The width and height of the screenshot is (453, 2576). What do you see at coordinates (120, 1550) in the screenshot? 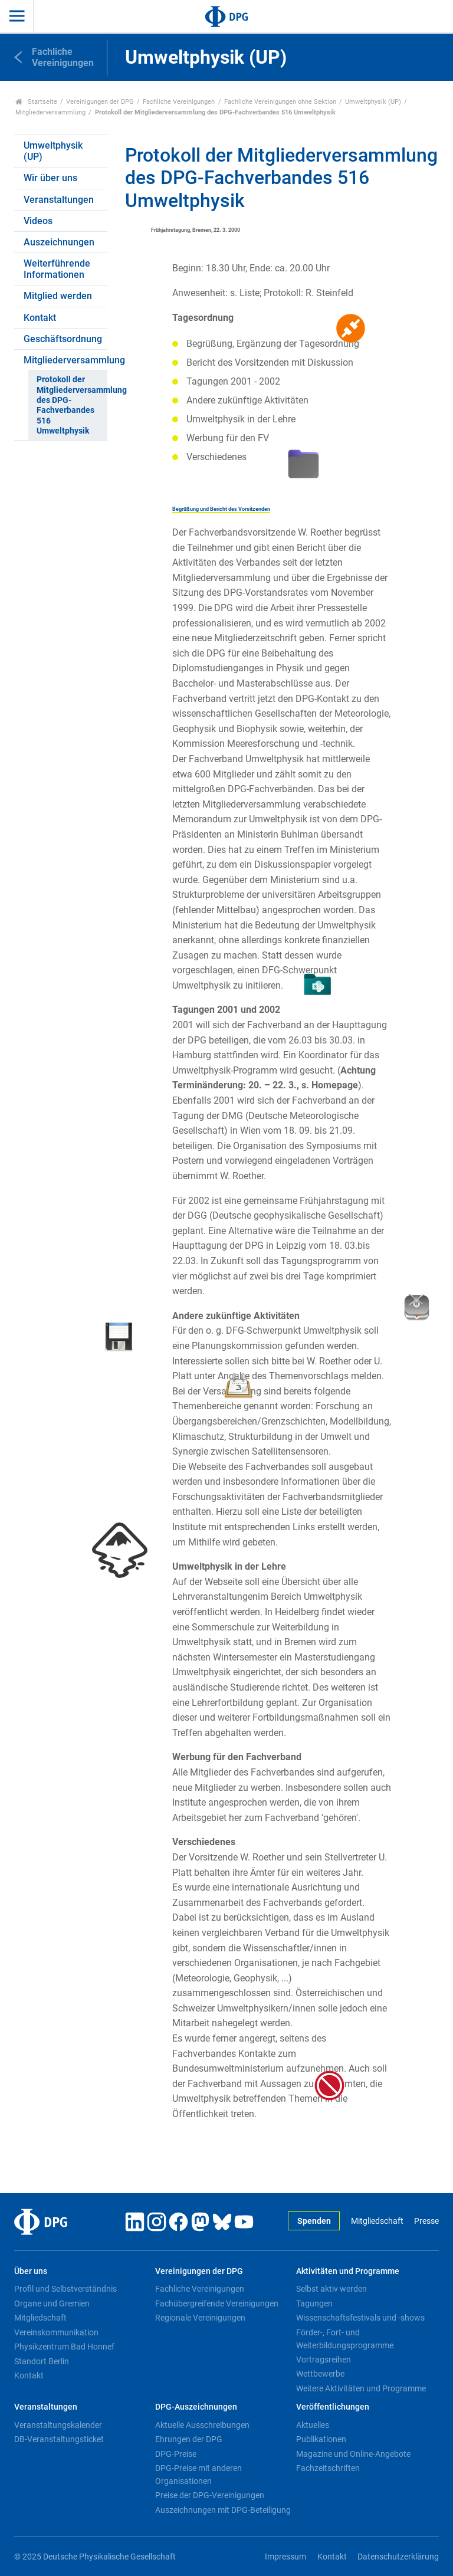
I see `open inkscape vector graphics editor` at bounding box center [120, 1550].